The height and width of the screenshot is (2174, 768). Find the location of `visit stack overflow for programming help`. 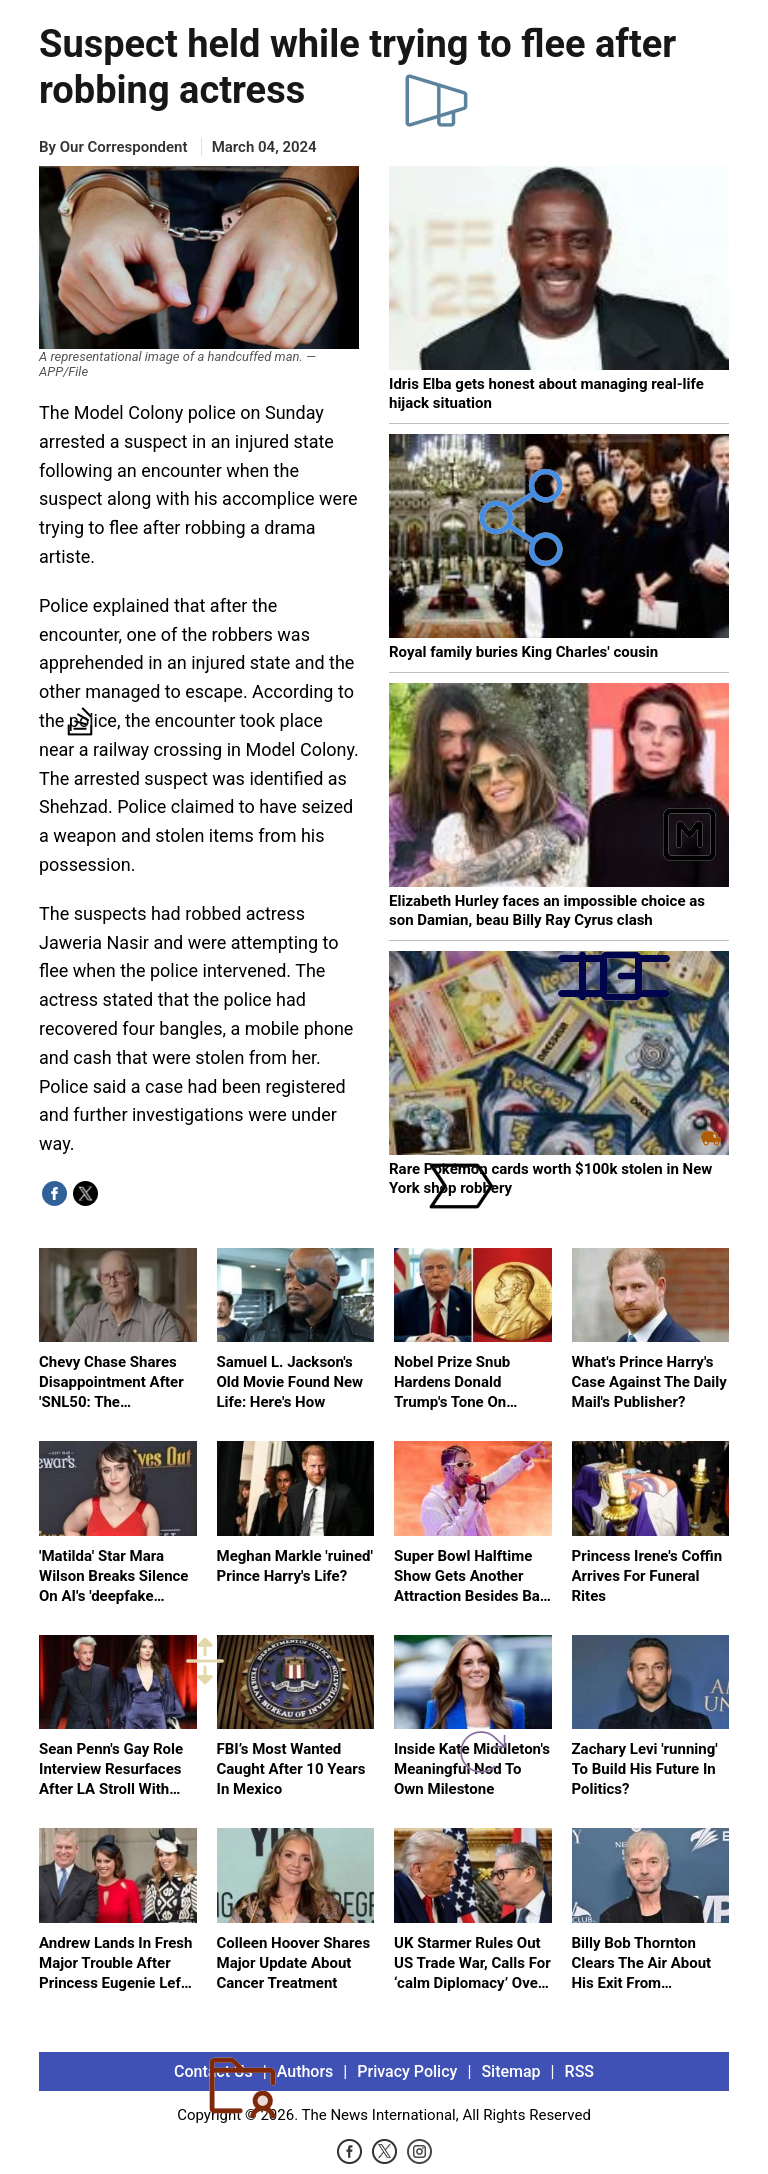

visit stack overflow for programming help is located at coordinates (80, 722).